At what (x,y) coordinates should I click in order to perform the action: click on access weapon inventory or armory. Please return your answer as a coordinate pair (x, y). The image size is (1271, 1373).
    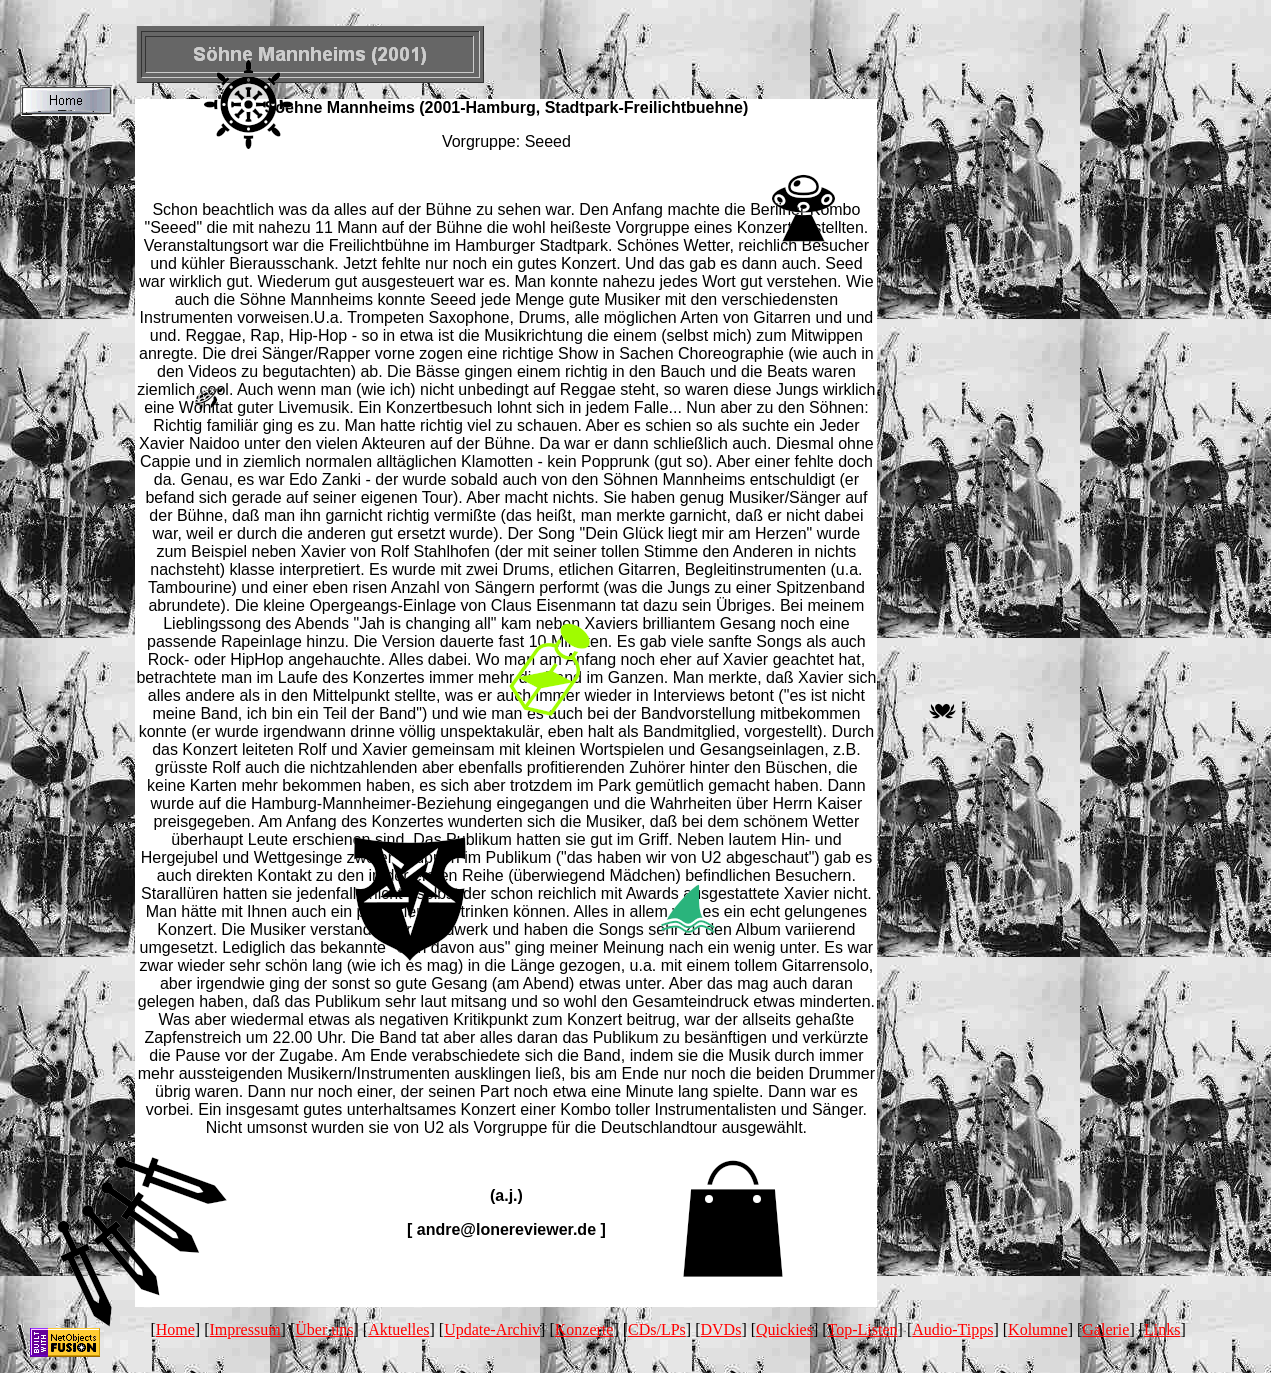
    Looking at the image, I should click on (140, 1238).